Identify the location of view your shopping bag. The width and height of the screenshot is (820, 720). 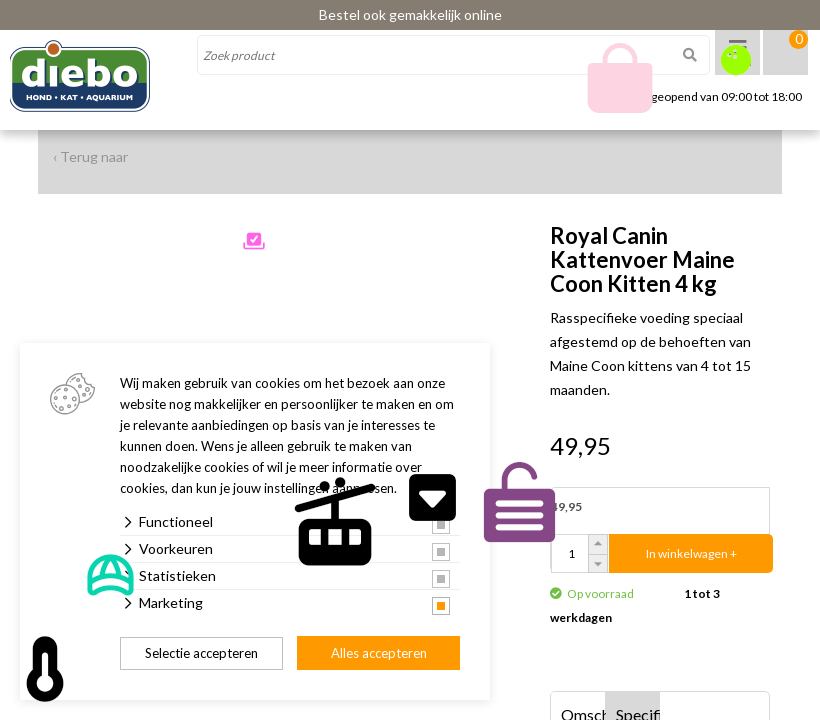
(620, 78).